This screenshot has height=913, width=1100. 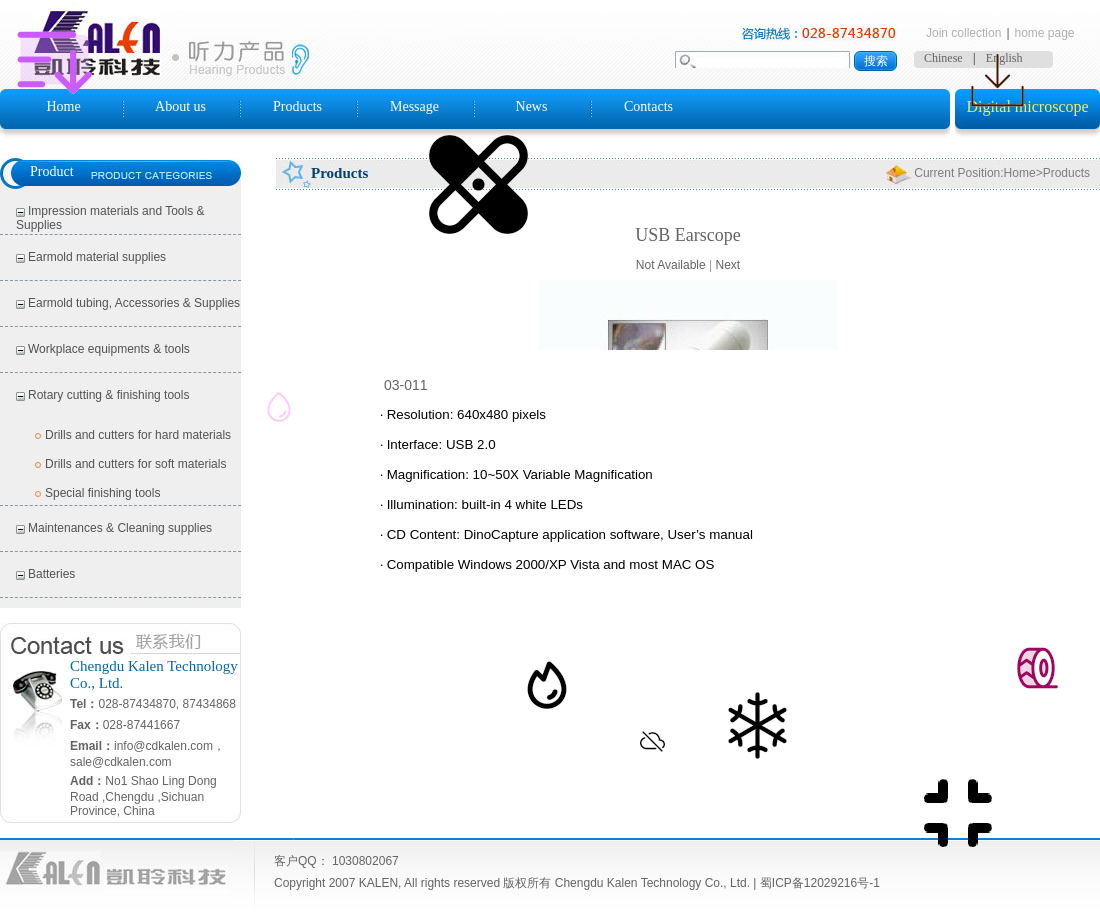 What do you see at coordinates (478, 184) in the screenshot?
I see `access first aid or health resources` at bounding box center [478, 184].